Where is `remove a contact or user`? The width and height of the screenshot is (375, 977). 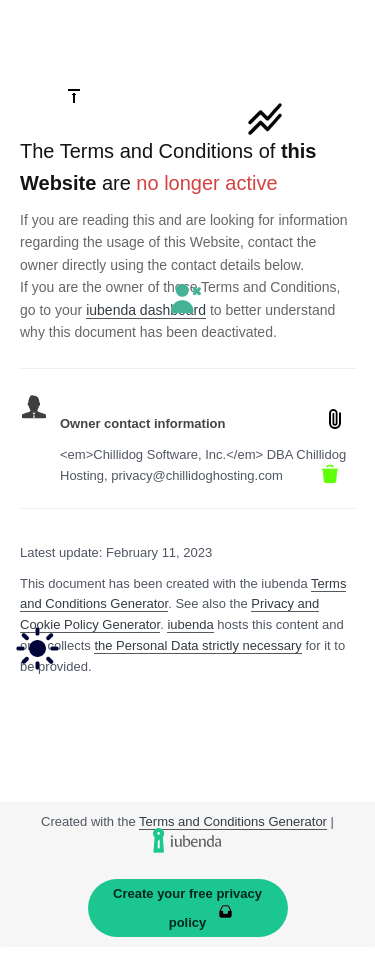
remove a contact or user is located at coordinates (185, 298).